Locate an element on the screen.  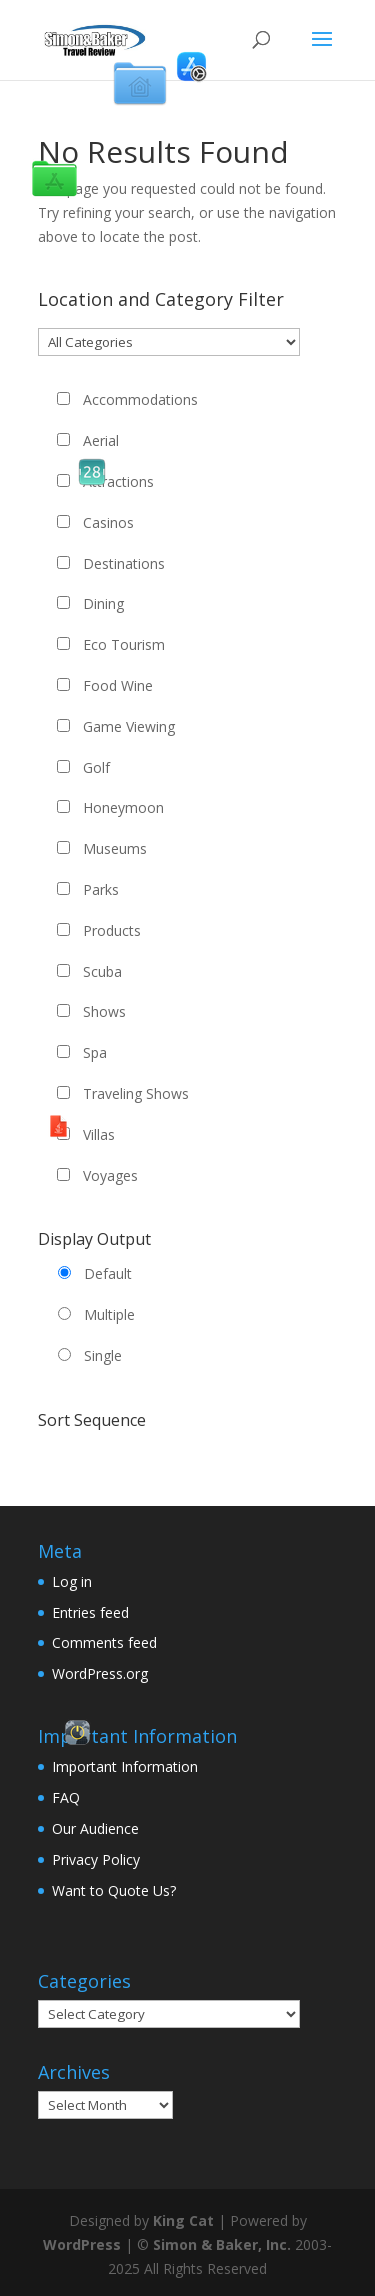
open software properties or developer settings is located at coordinates (191, 66).